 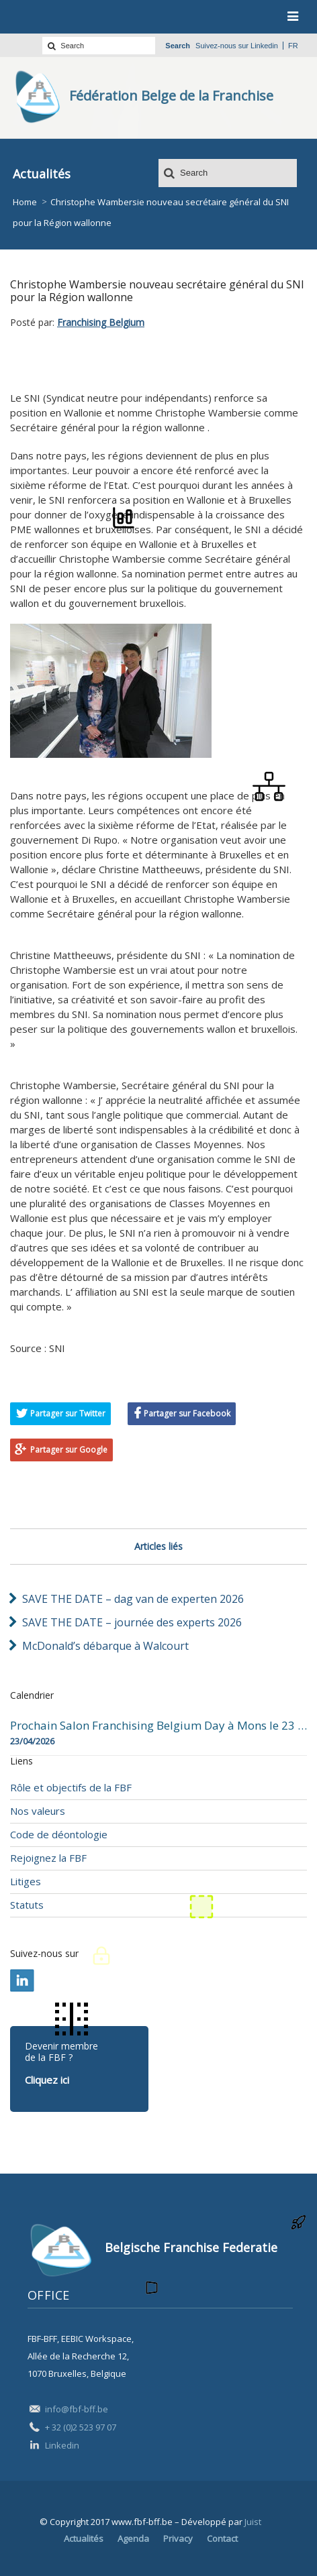 I want to click on indicates a locked or secured item, so click(x=101, y=1956).